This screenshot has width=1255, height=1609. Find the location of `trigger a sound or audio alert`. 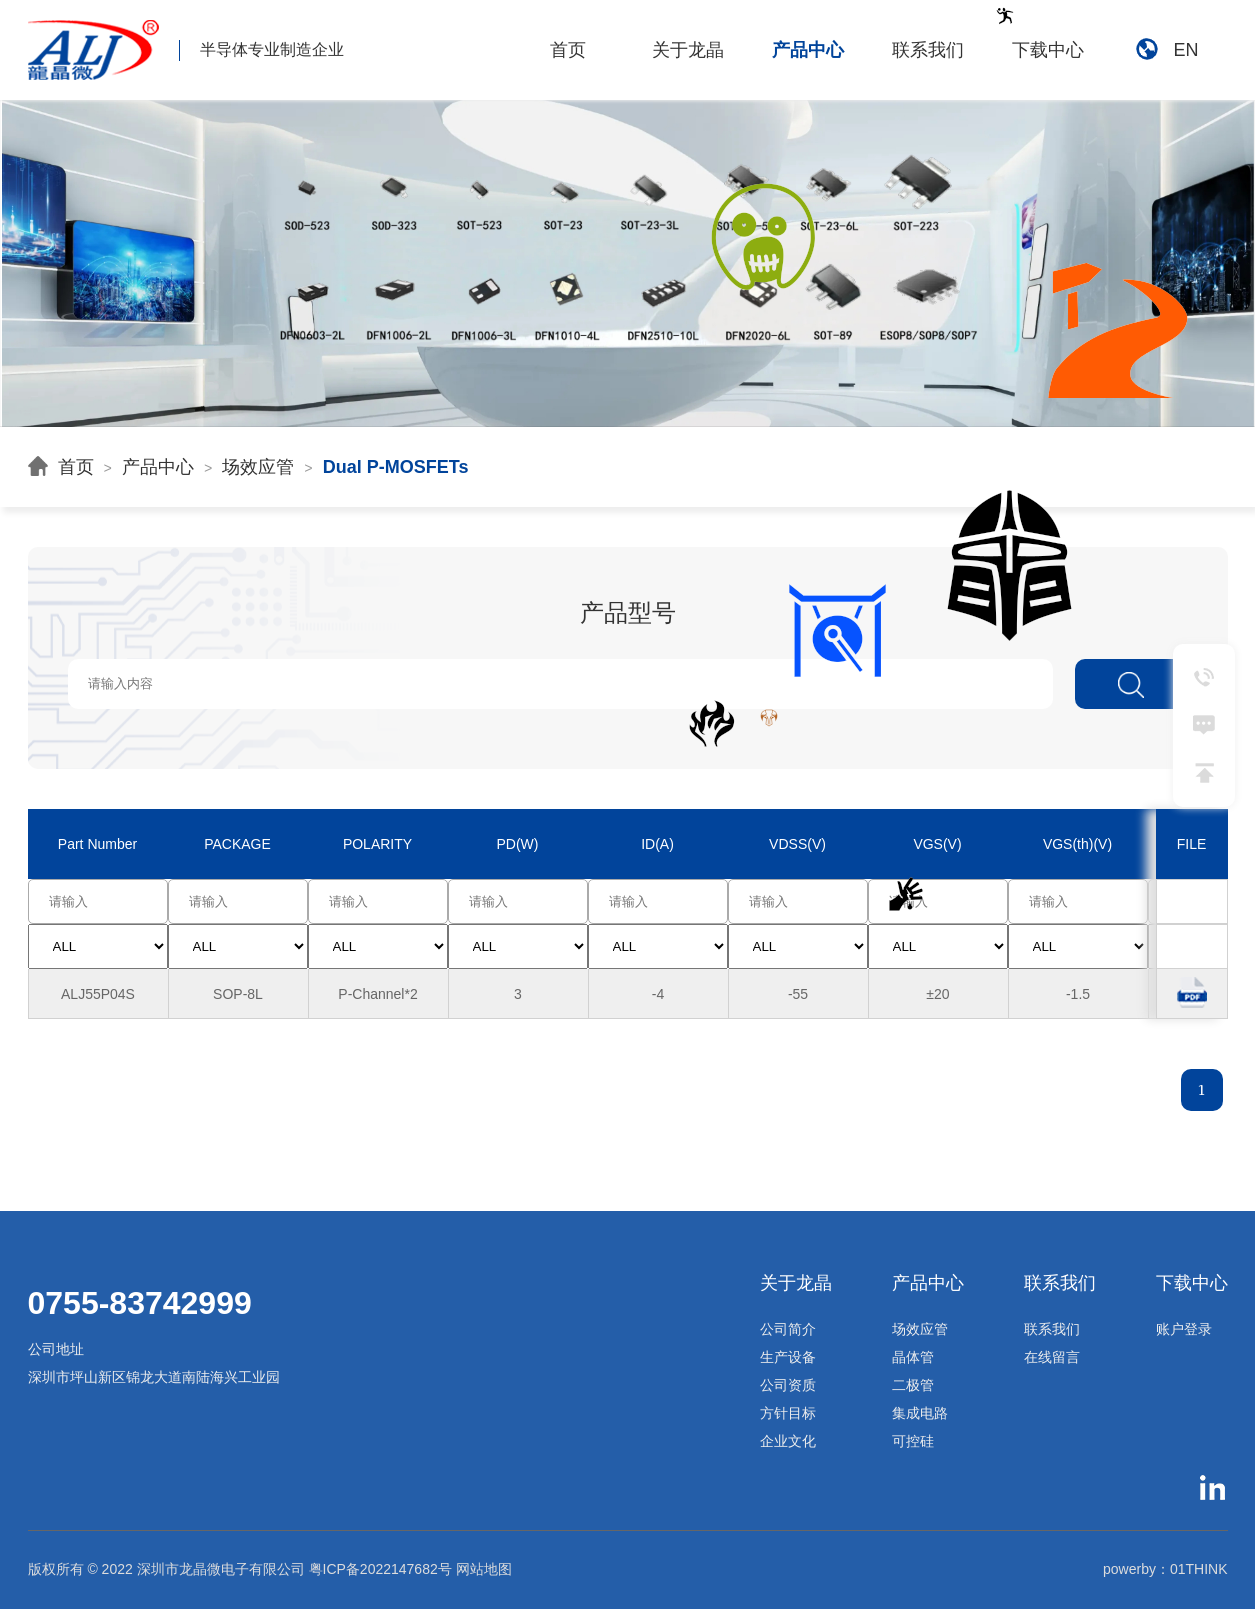

trigger a sound or audio alert is located at coordinates (837, 630).